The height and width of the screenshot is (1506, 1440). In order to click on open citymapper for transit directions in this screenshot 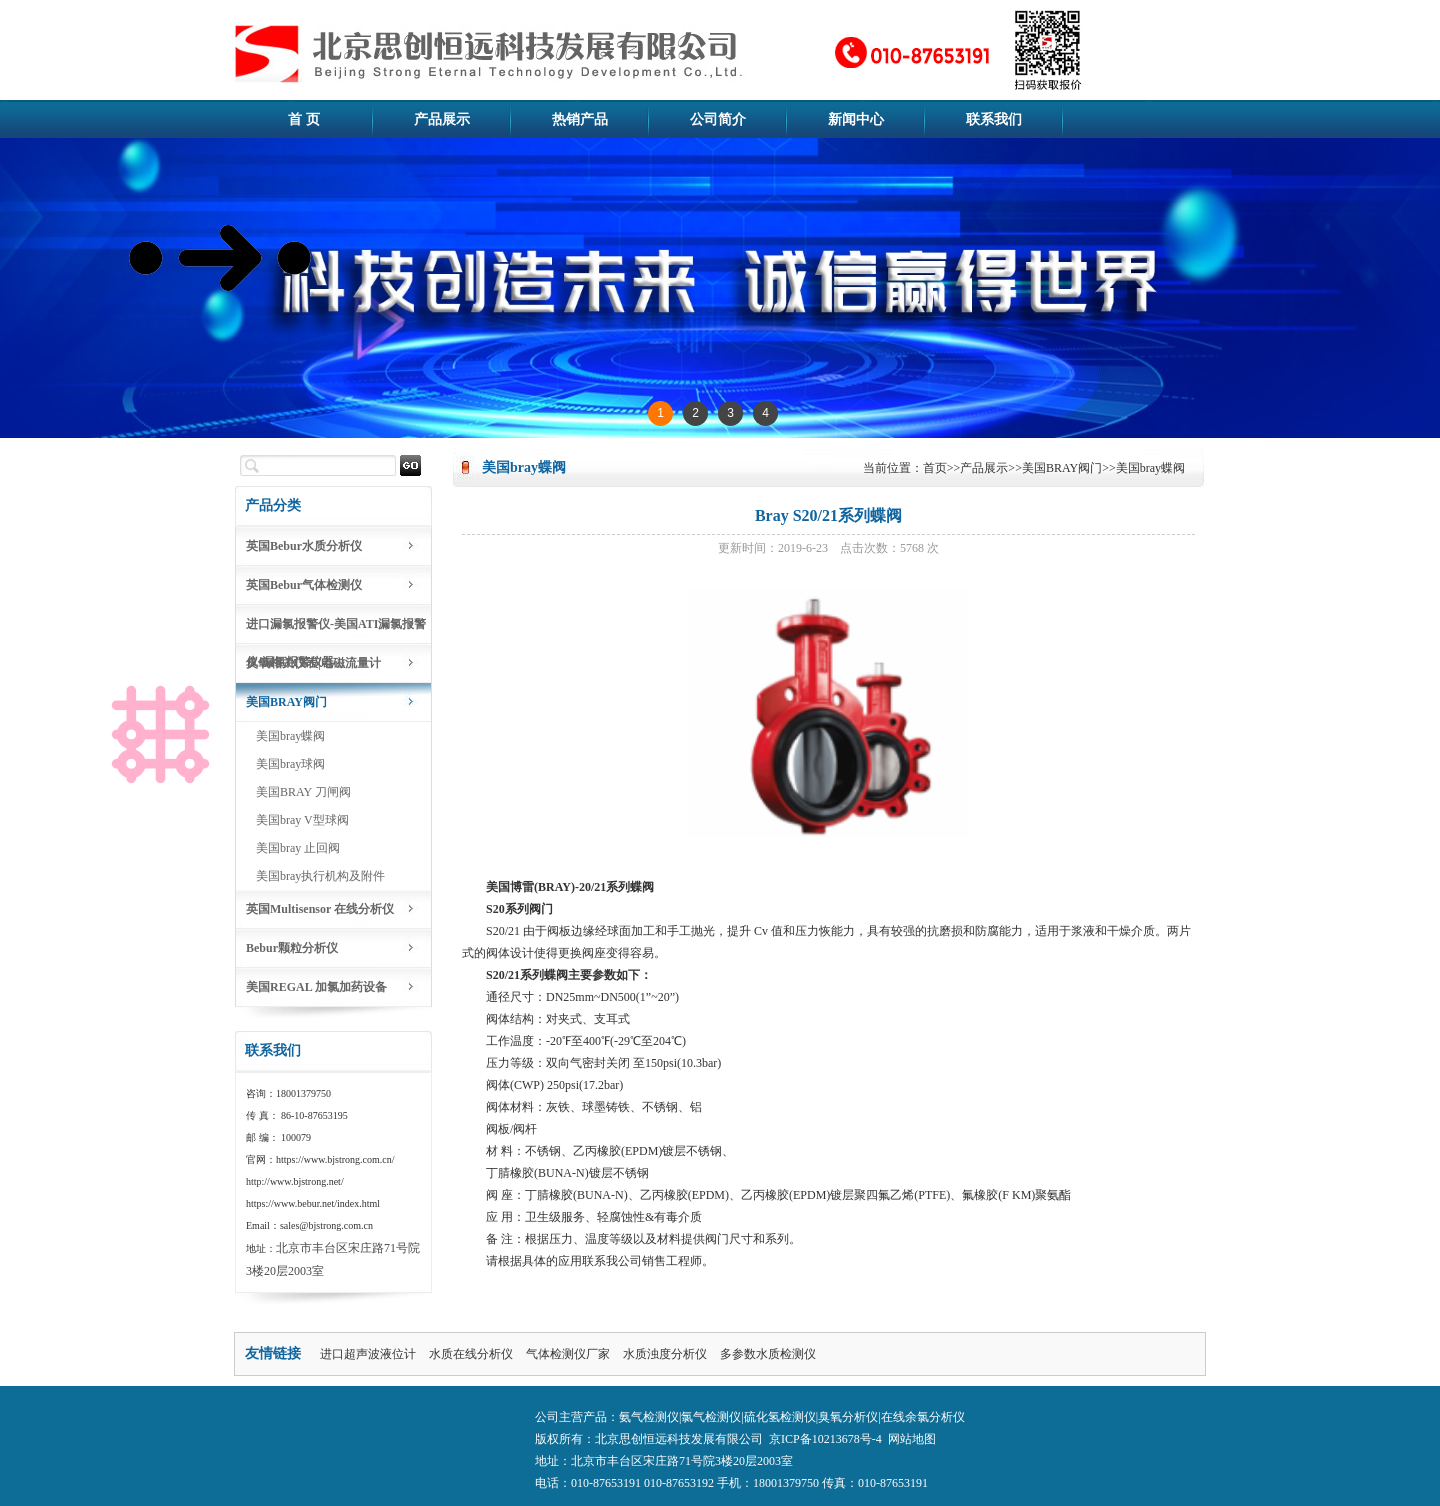, I will do `click(220, 258)`.